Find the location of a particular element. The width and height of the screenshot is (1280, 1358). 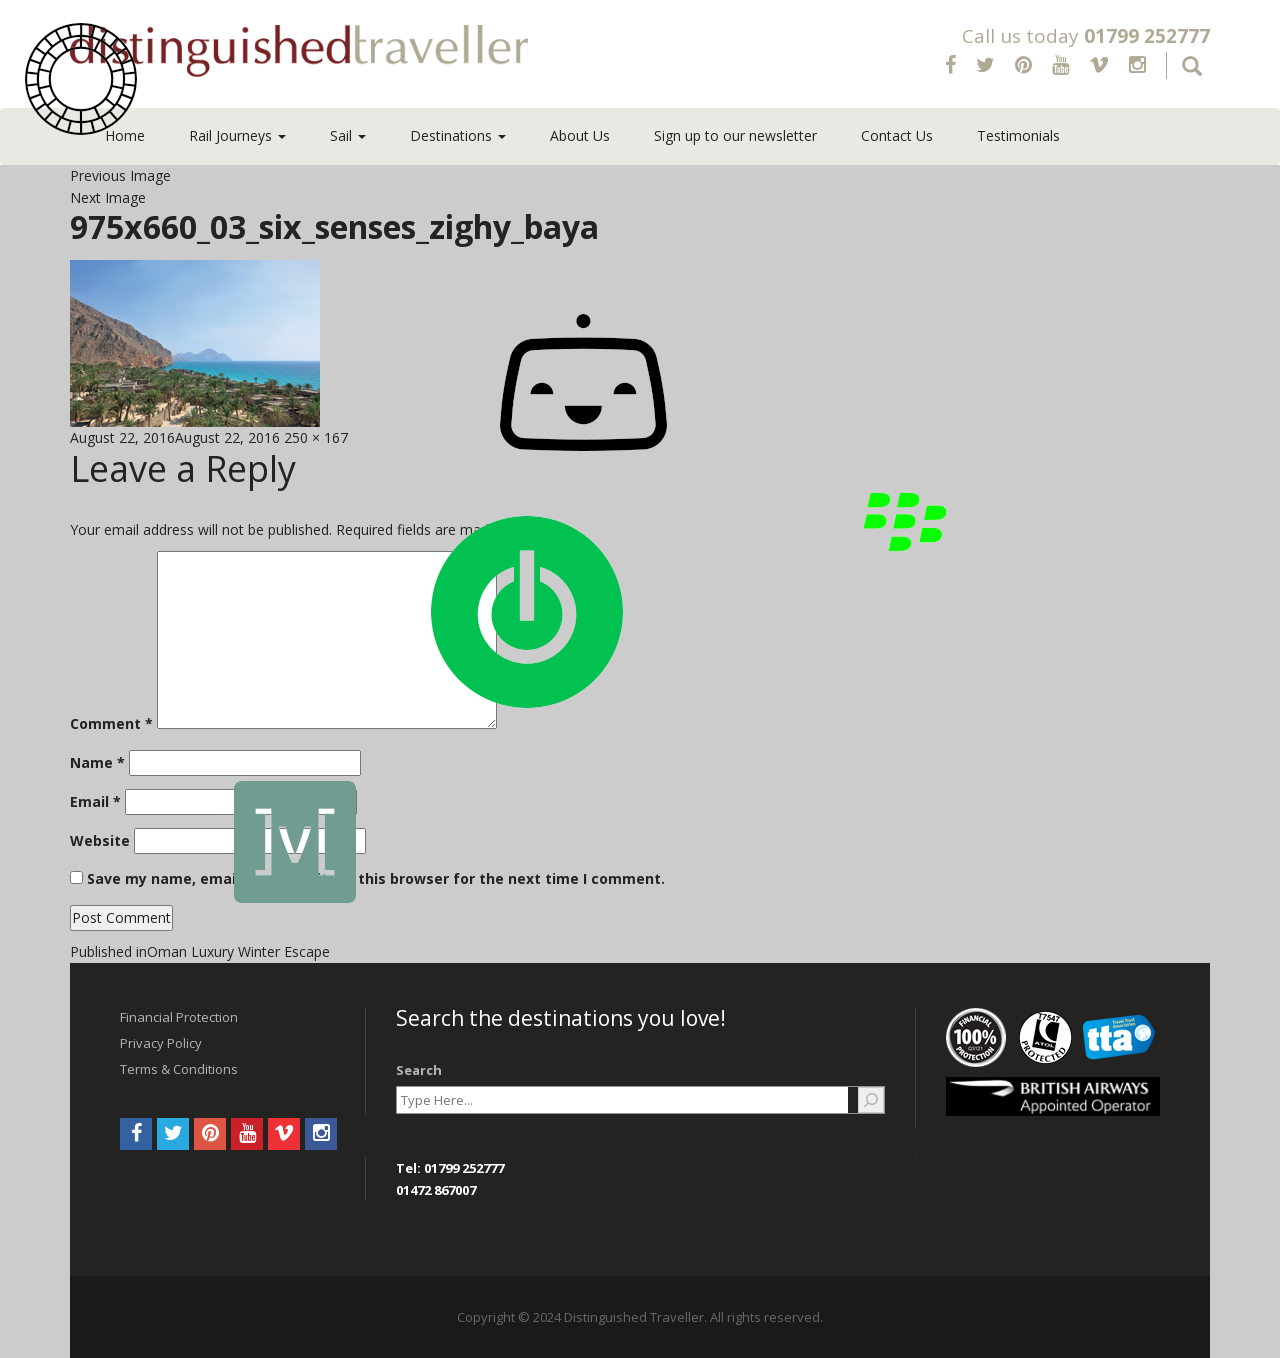

link to Bitrise CI/CD platform is located at coordinates (583, 382).